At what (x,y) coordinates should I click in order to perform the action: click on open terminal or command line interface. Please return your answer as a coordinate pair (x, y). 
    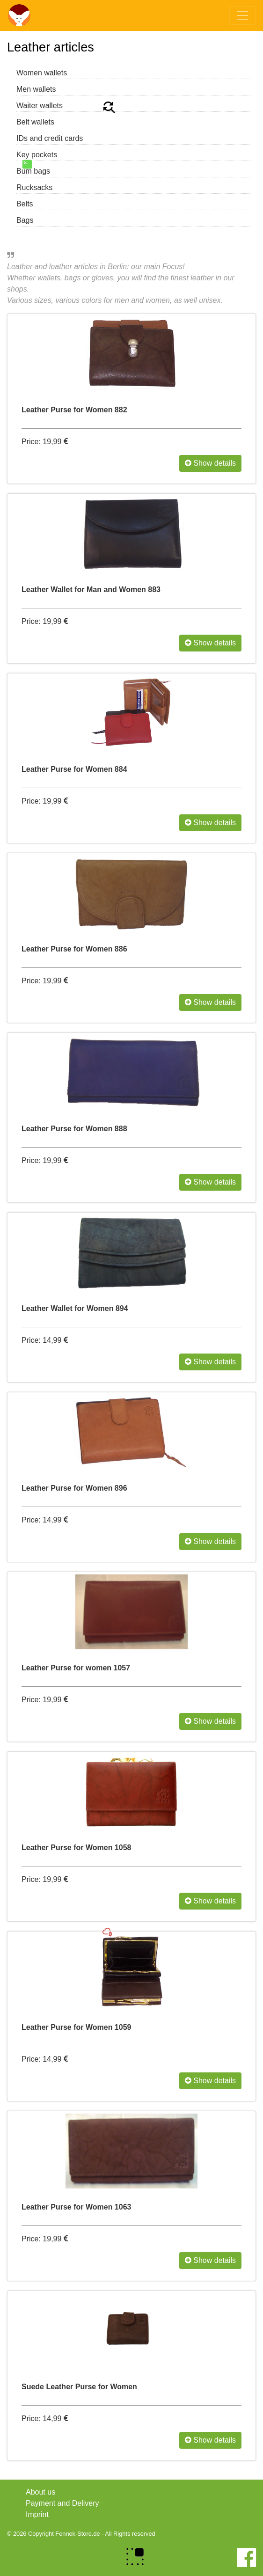
    Looking at the image, I should click on (27, 164).